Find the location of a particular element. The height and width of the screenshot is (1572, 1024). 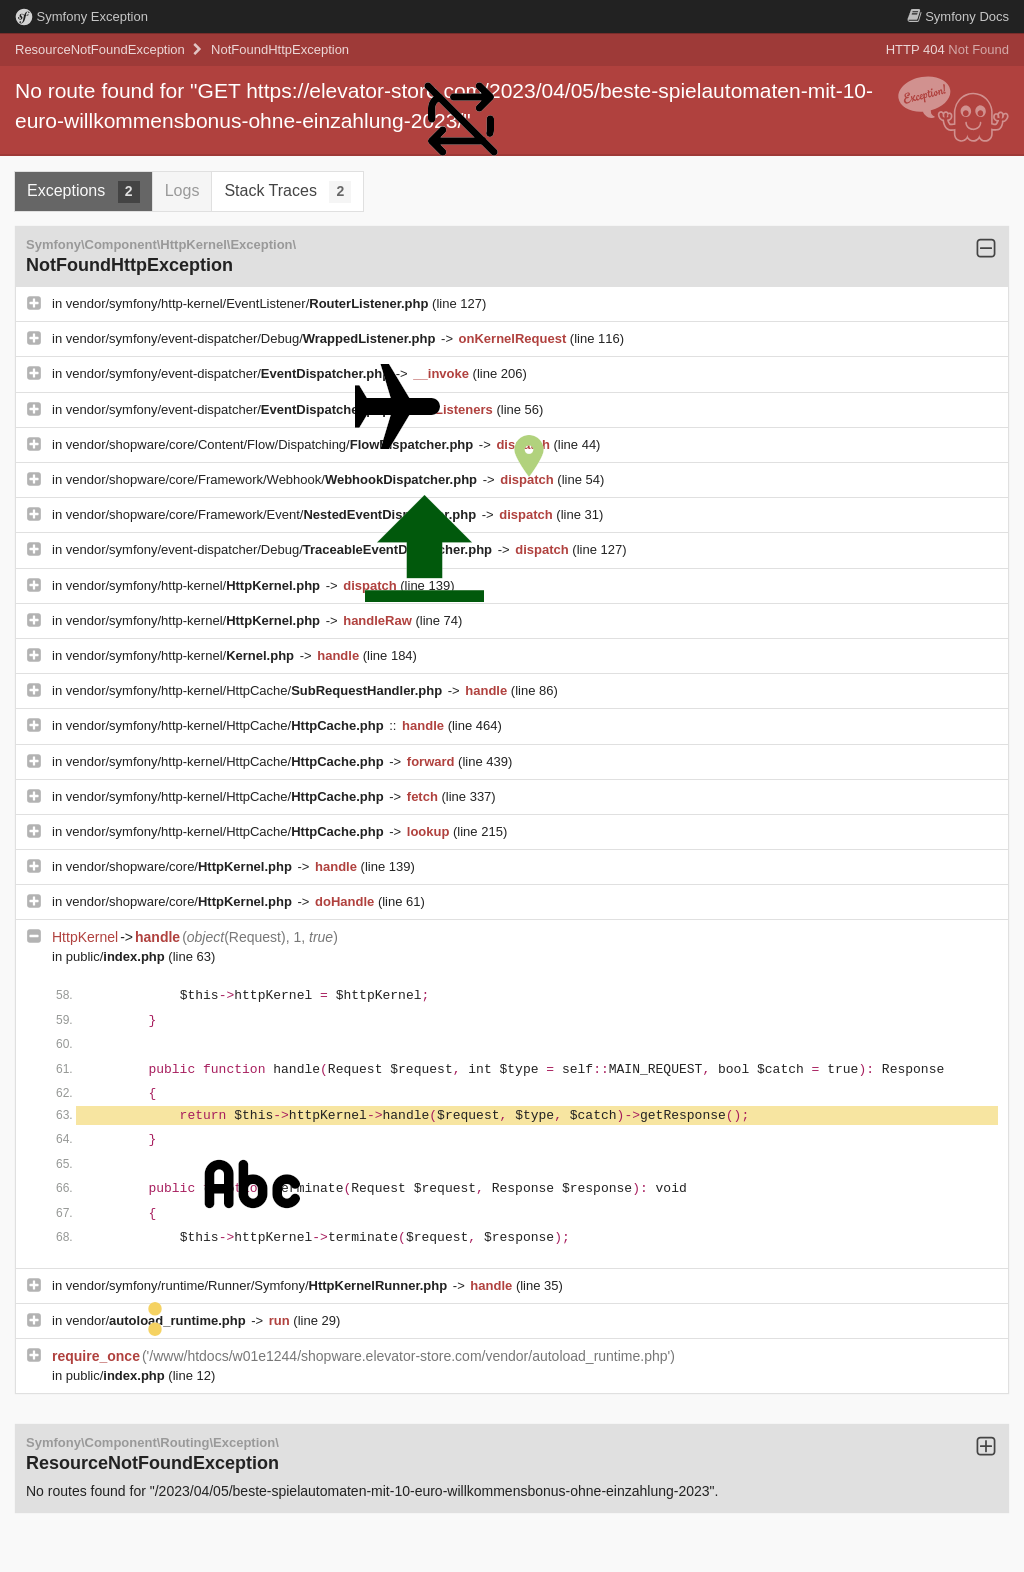

view current location on map is located at coordinates (529, 456).